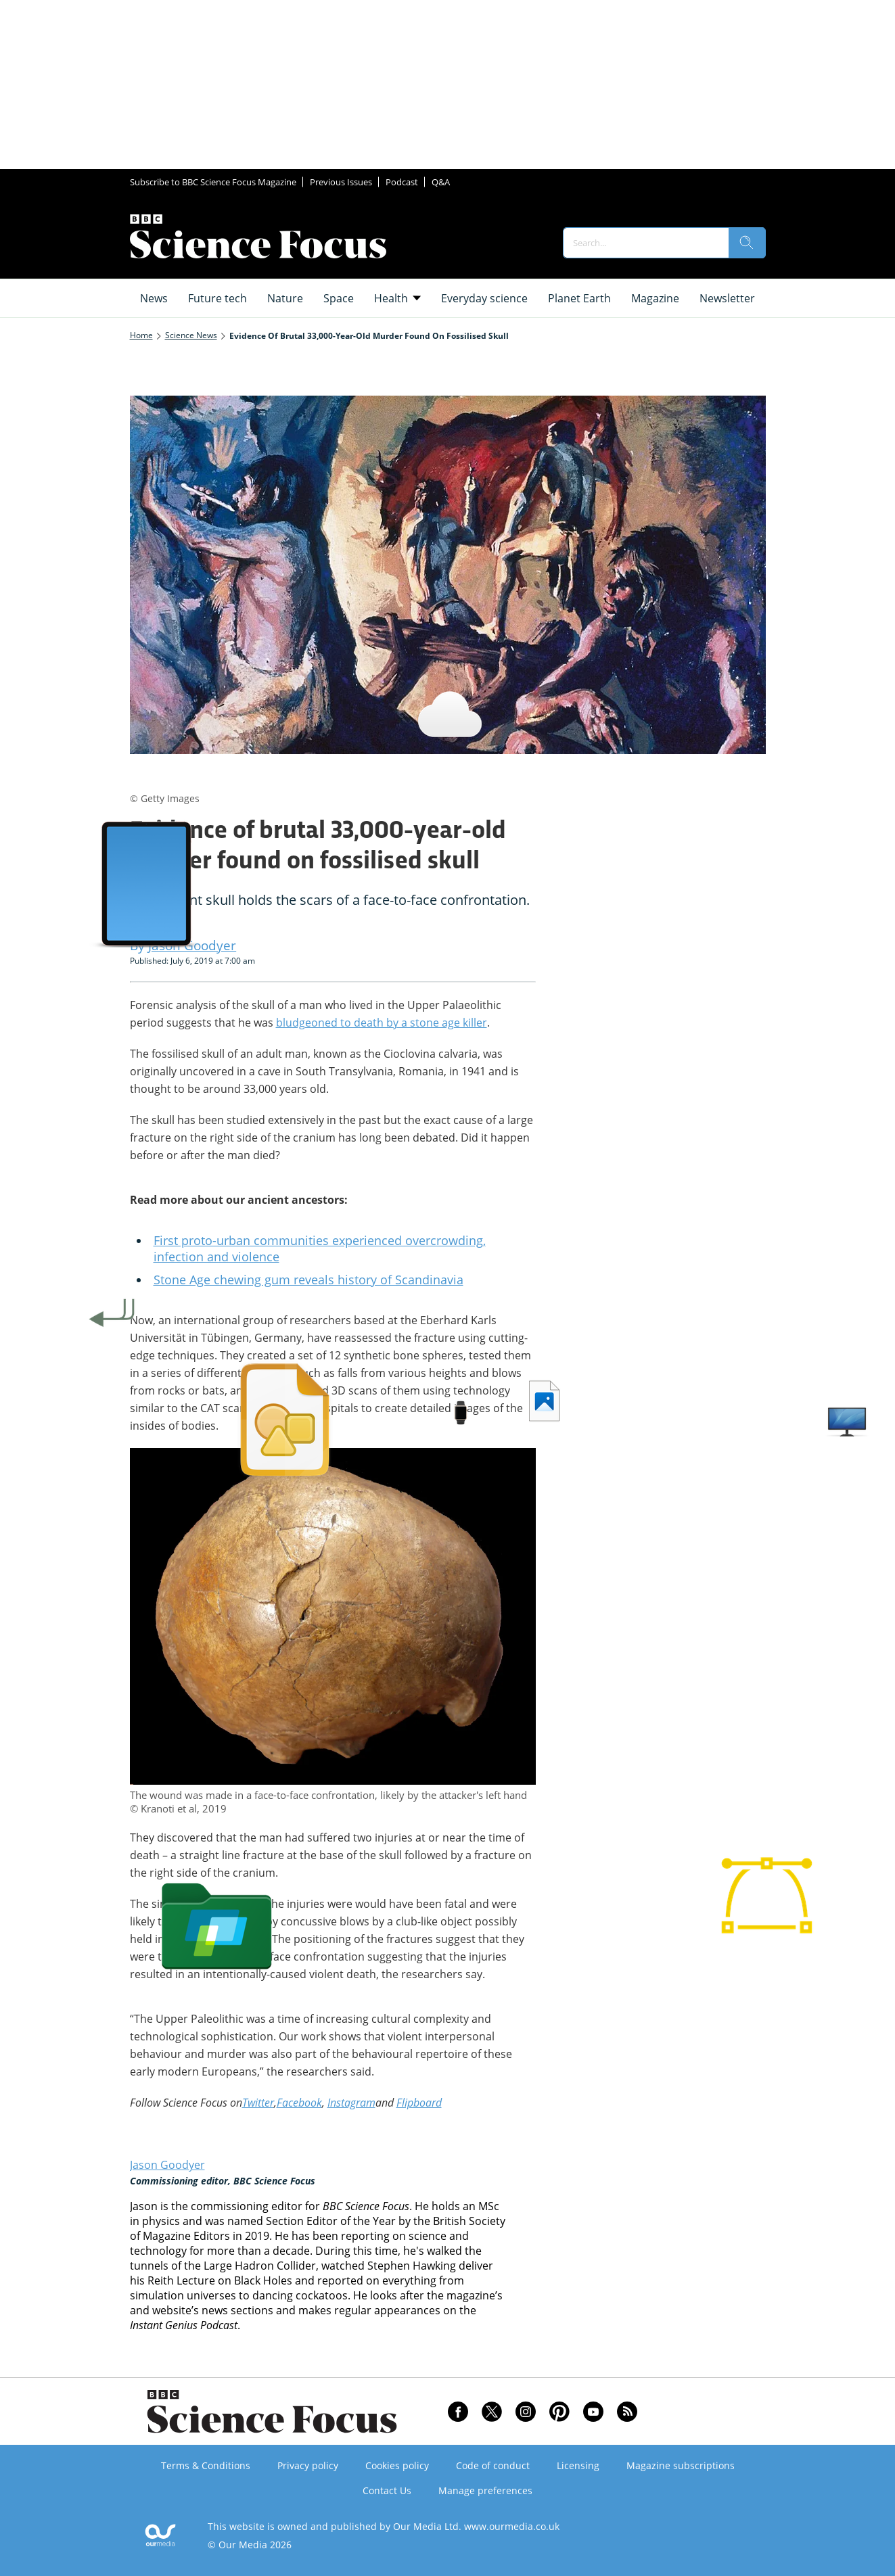  What do you see at coordinates (111, 1313) in the screenshot?
I see `reply to all recipients in an email thread` at bounding box center [111, 1313].